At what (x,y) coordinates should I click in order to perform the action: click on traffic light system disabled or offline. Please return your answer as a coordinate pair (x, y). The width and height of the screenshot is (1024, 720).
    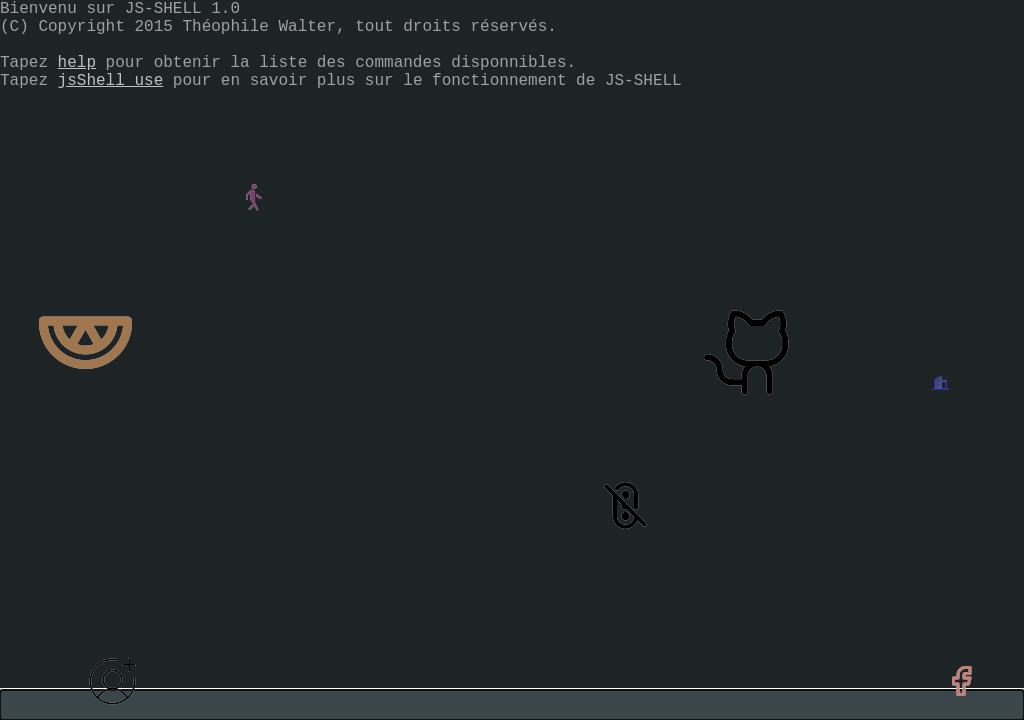
    Looking at the image, I should click on (625, 505).